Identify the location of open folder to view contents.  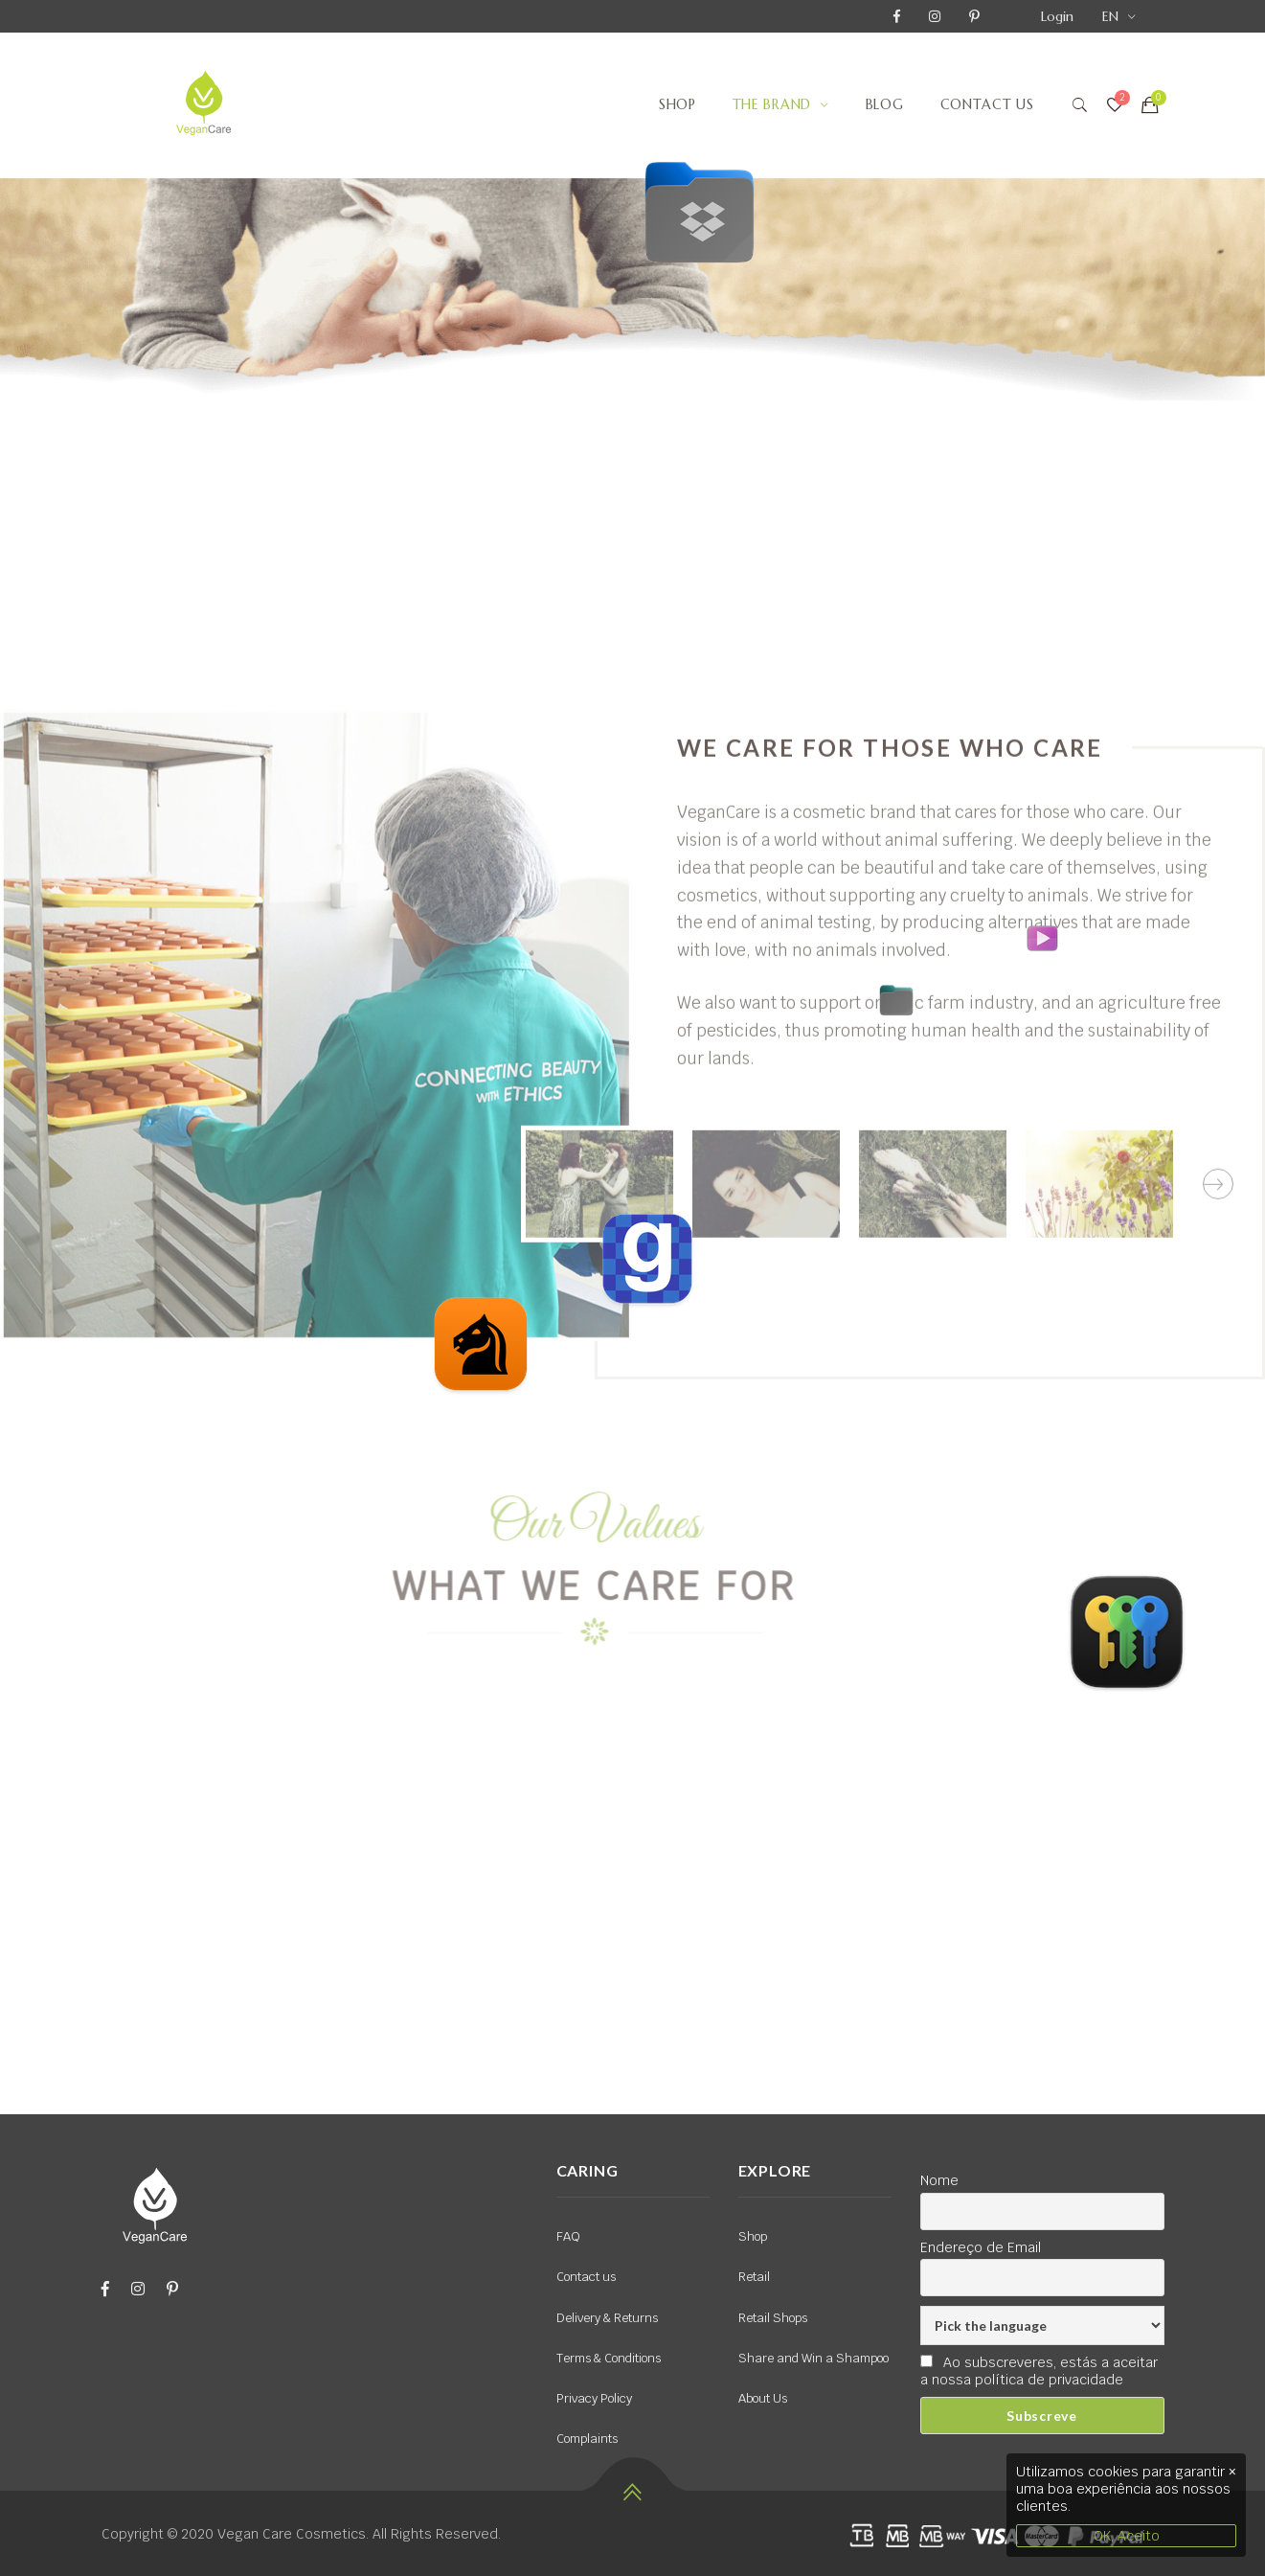
(896, 1000).